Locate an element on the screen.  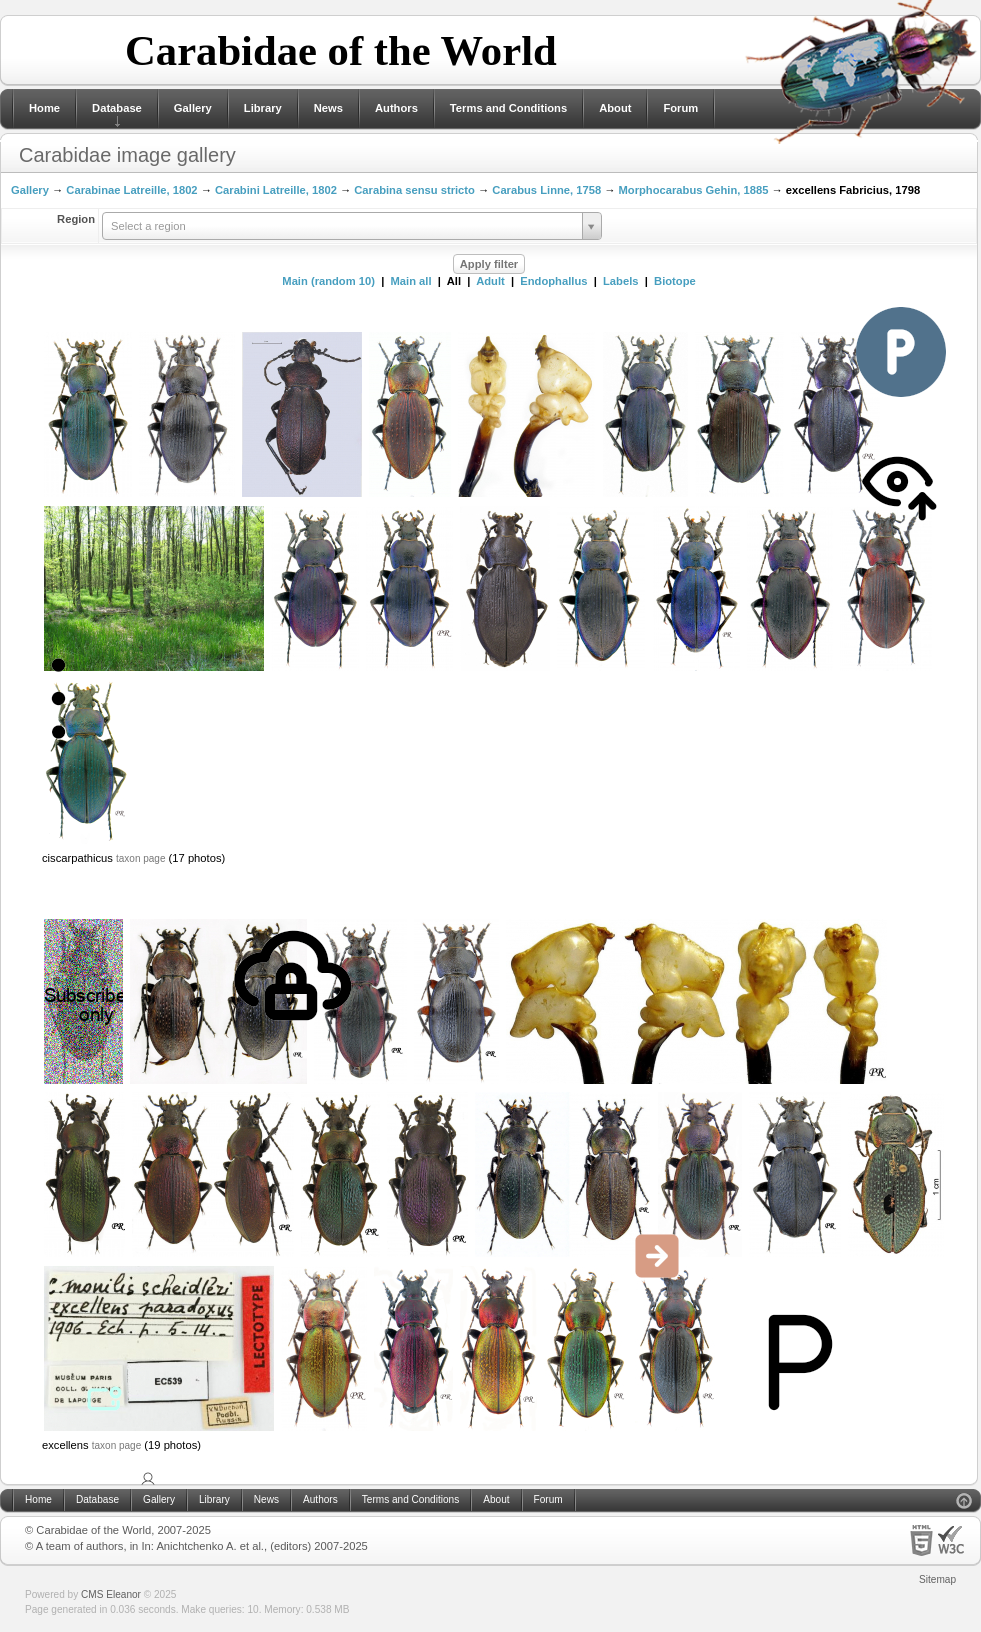
view your profile is located at coordinates (148, 1479).